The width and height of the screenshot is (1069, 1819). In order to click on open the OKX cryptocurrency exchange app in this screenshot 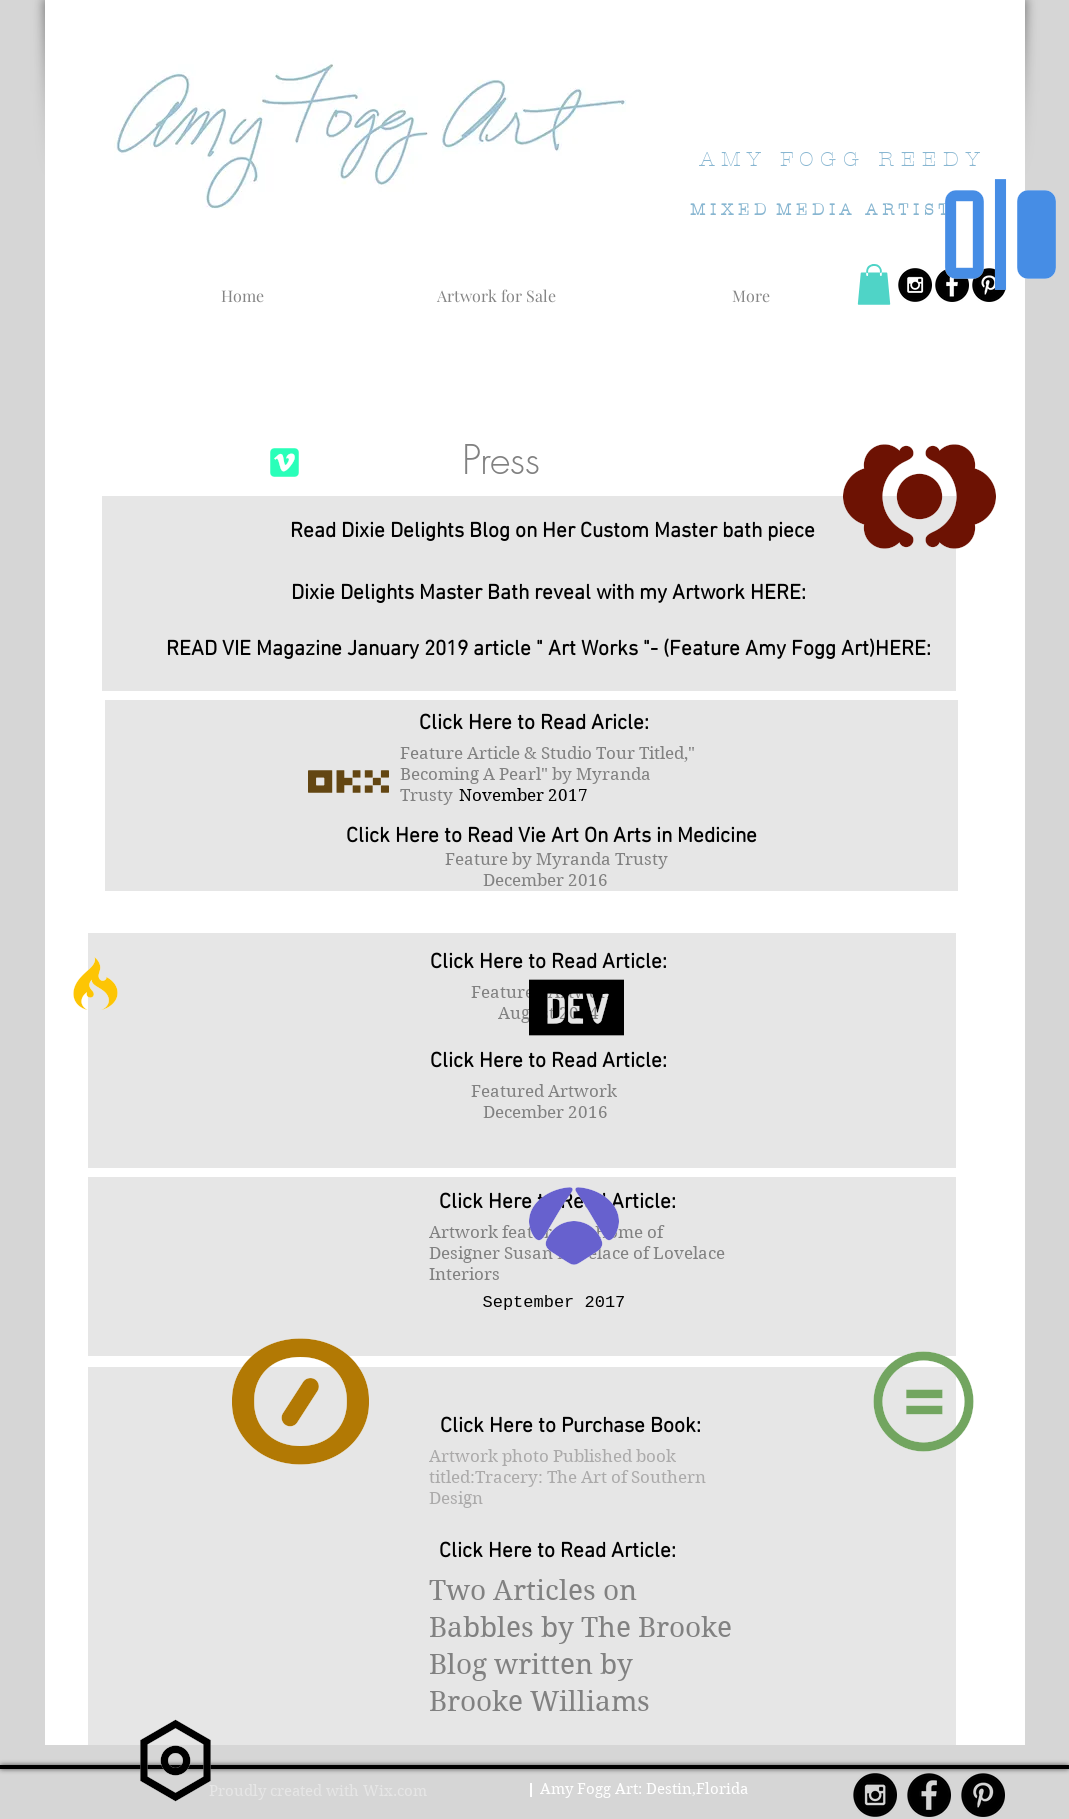, I will do `click(348, 781)`.